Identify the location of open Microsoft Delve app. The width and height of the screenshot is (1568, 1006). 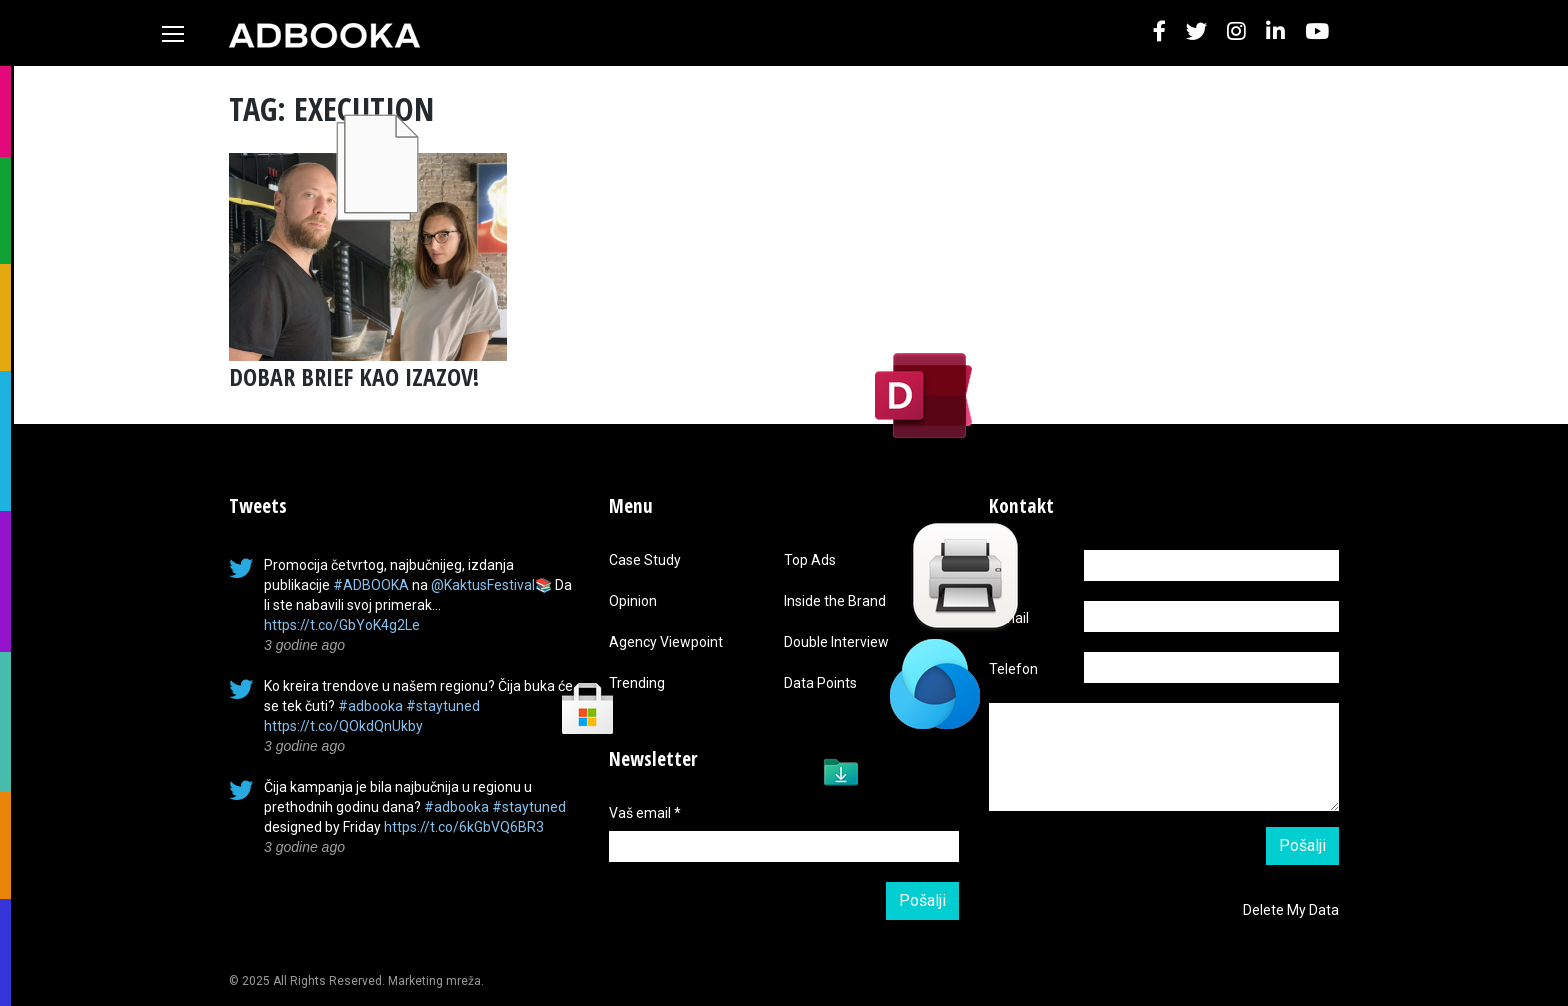
(923, 395).